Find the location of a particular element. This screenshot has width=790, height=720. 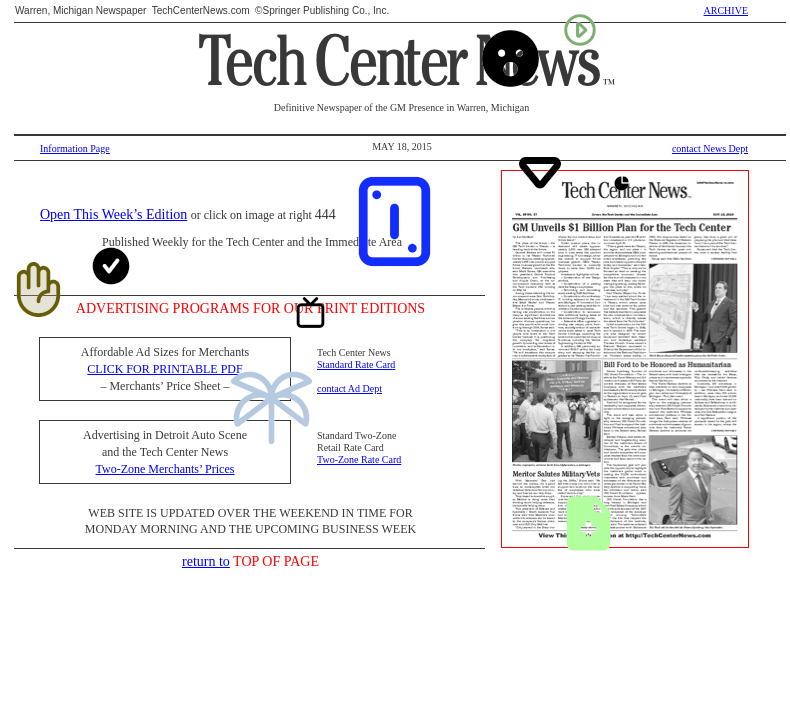

stop or pause an action is located at coordinates (38, 289).